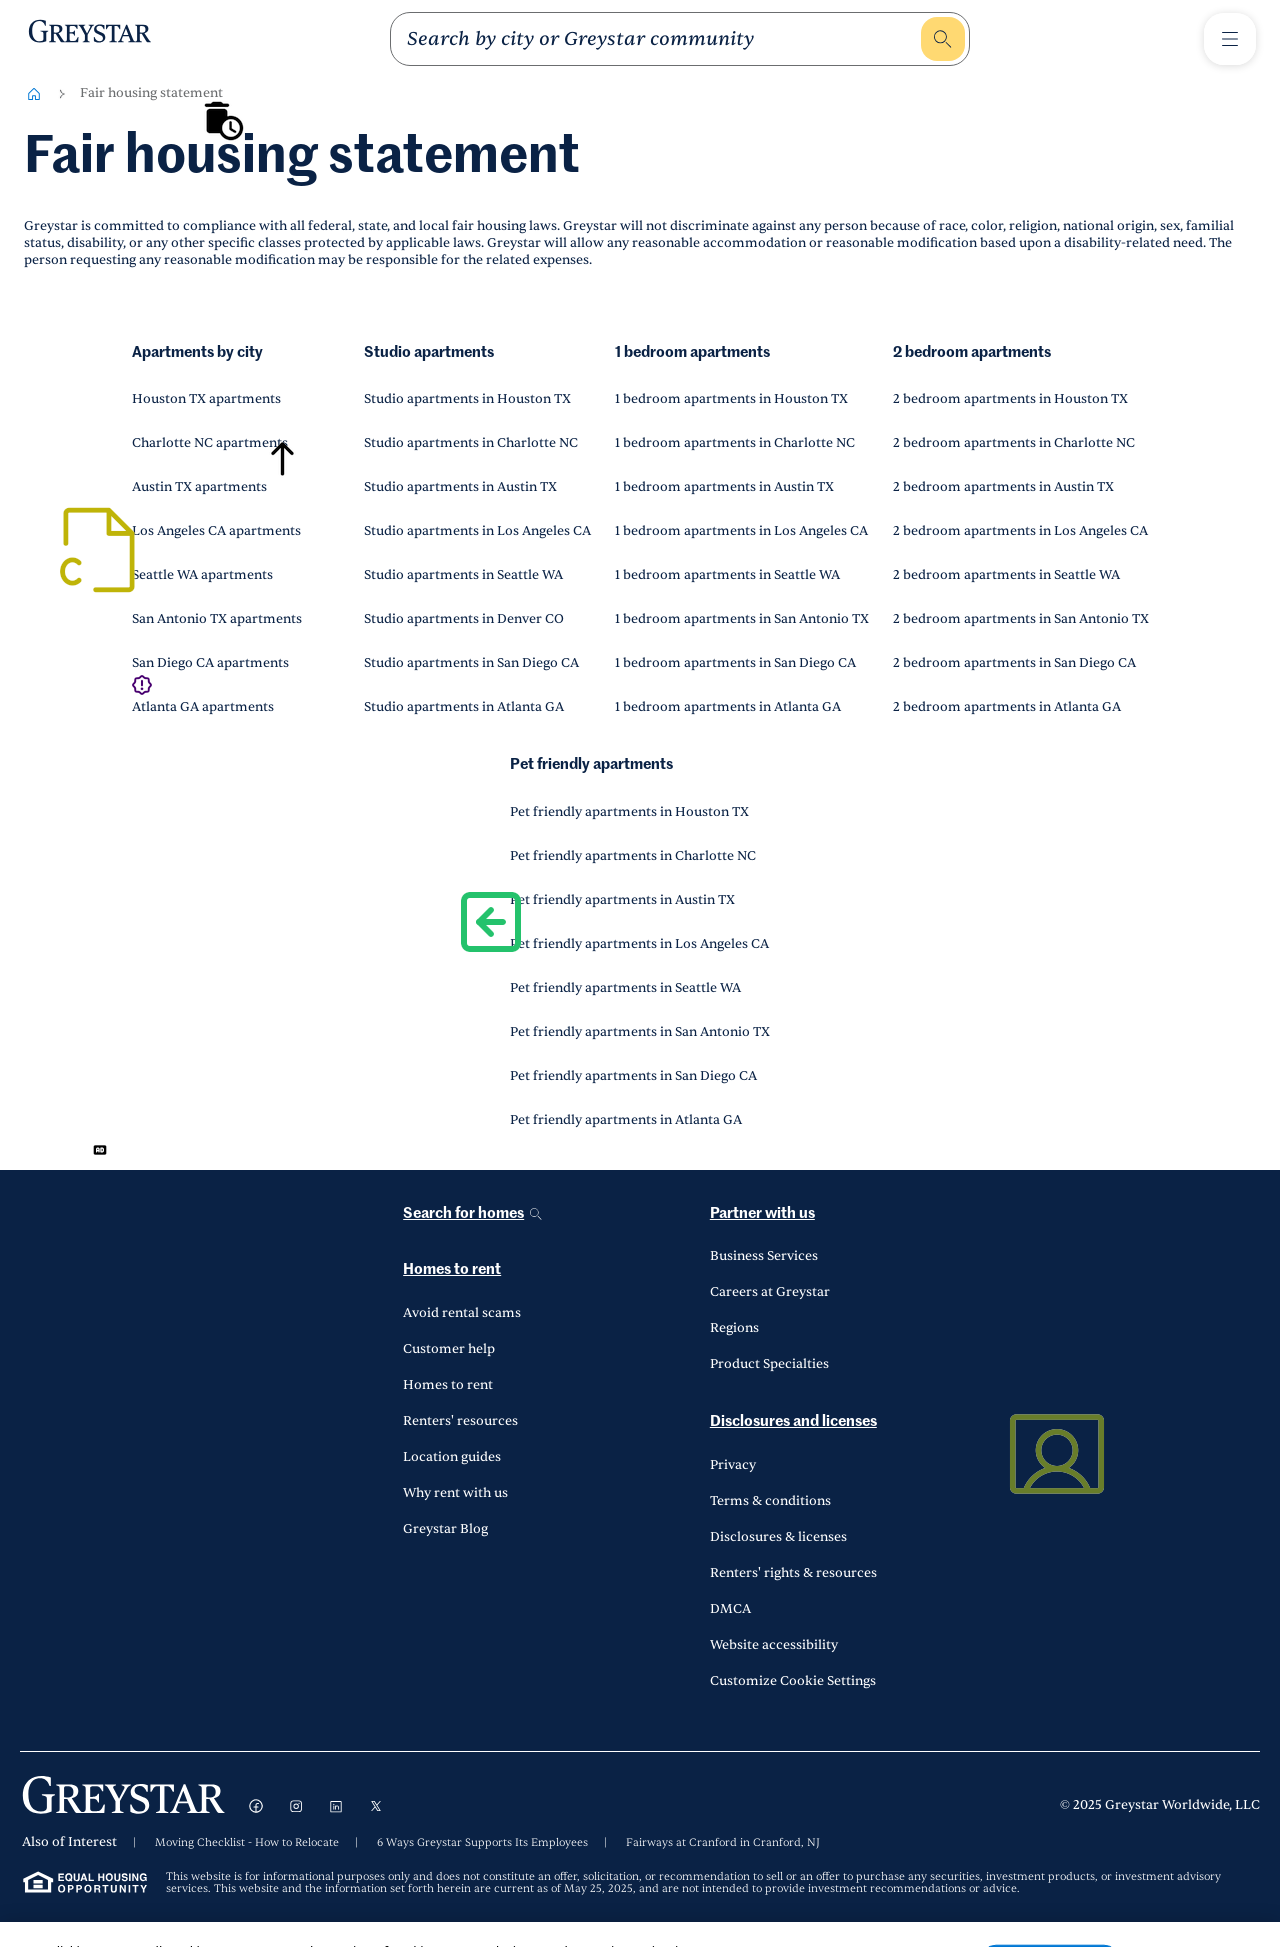 This screenshot has width=1280, height=1947. Describe the element at coordinates (224, 121) in the screenshot. I see `enable auto-delete for messages or files` at that location.